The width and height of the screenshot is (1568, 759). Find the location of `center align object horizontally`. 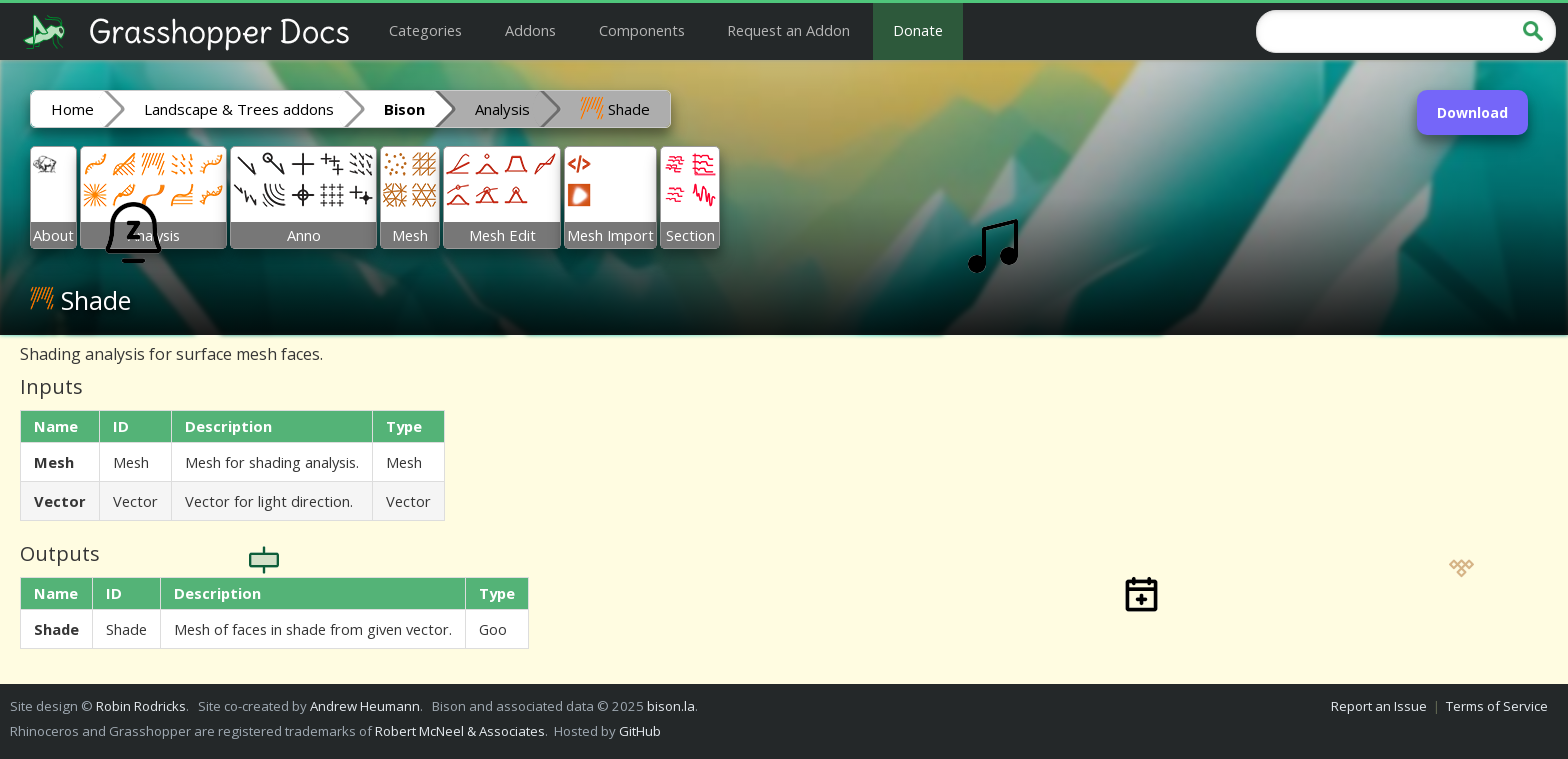

center align object horizontally is located at coordinates (264, 560).